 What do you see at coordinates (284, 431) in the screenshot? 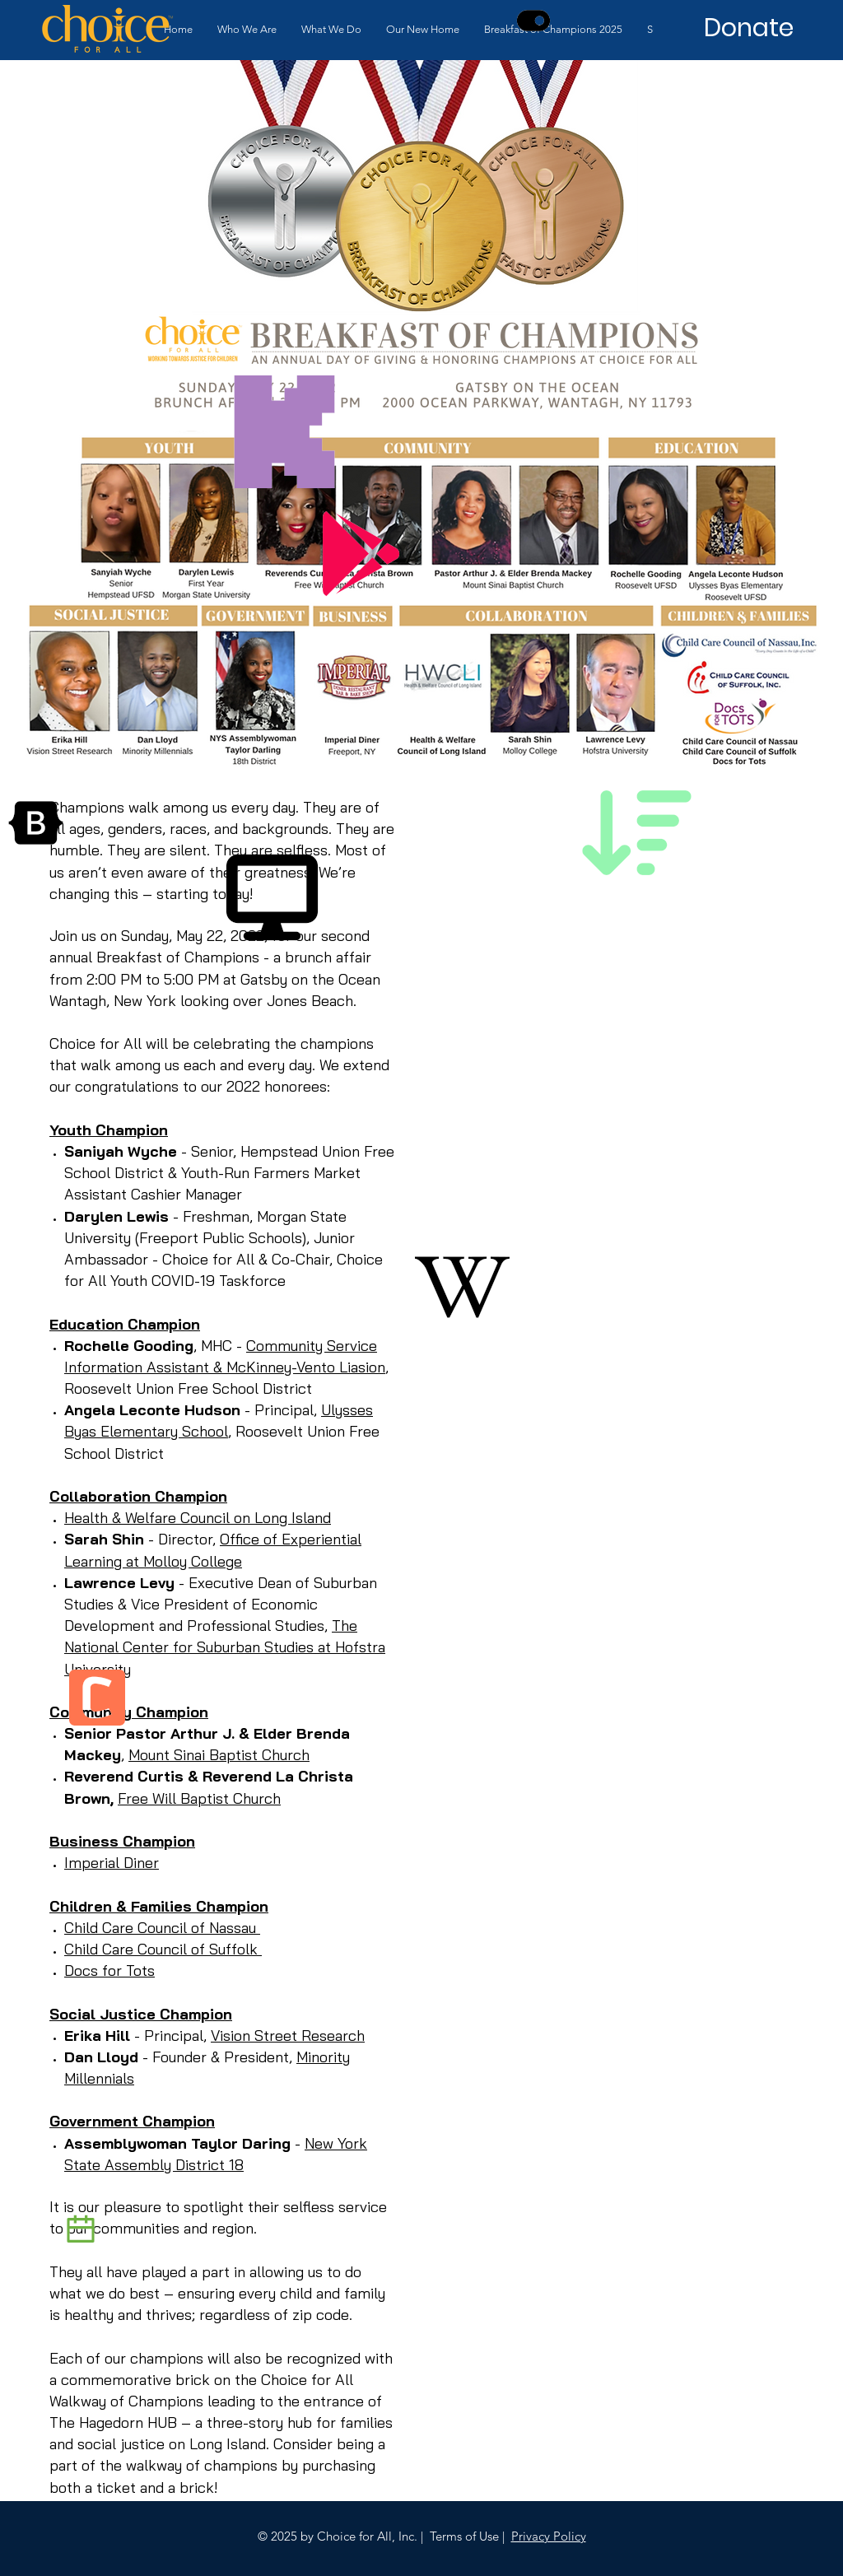
I see `open the Kick streaming app` at bounding box center [284, 431].